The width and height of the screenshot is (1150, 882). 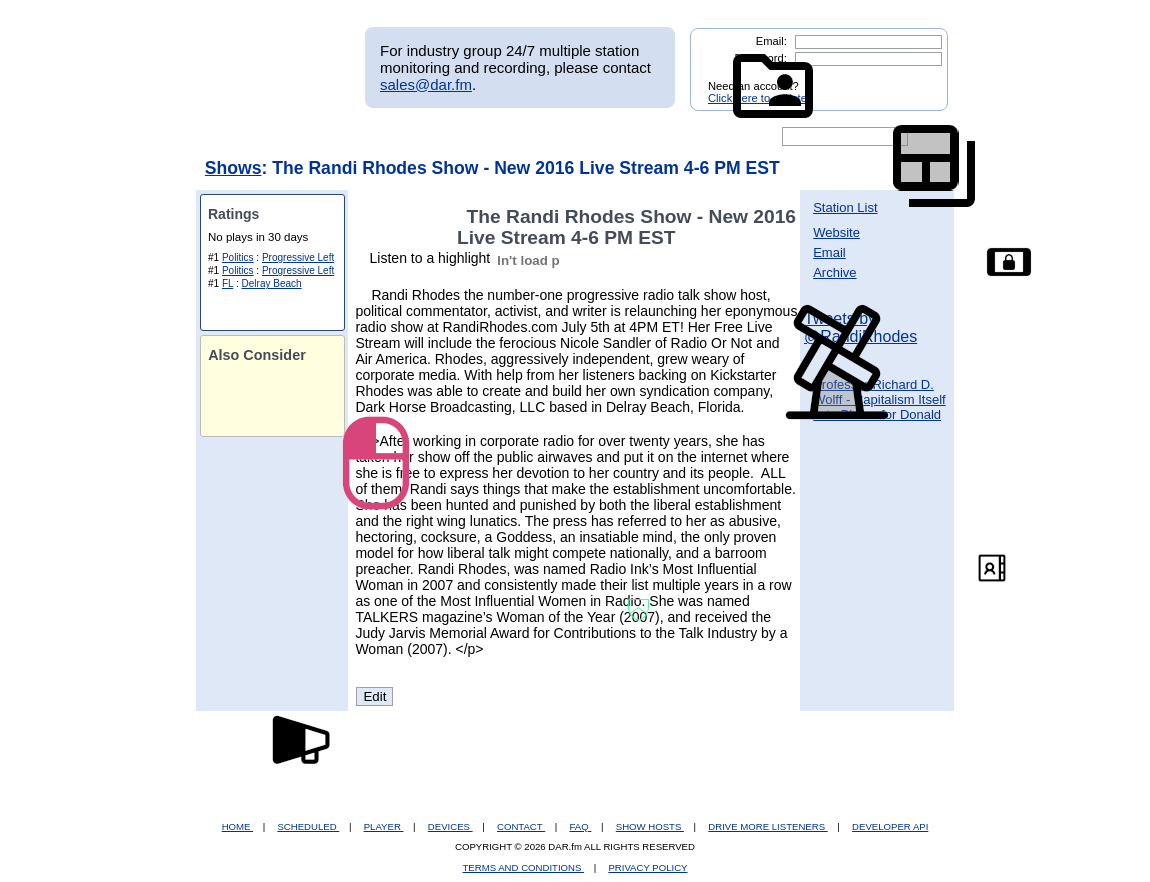 I want to click on lock screen in landscape orientation, so click(x=1009, y=262).